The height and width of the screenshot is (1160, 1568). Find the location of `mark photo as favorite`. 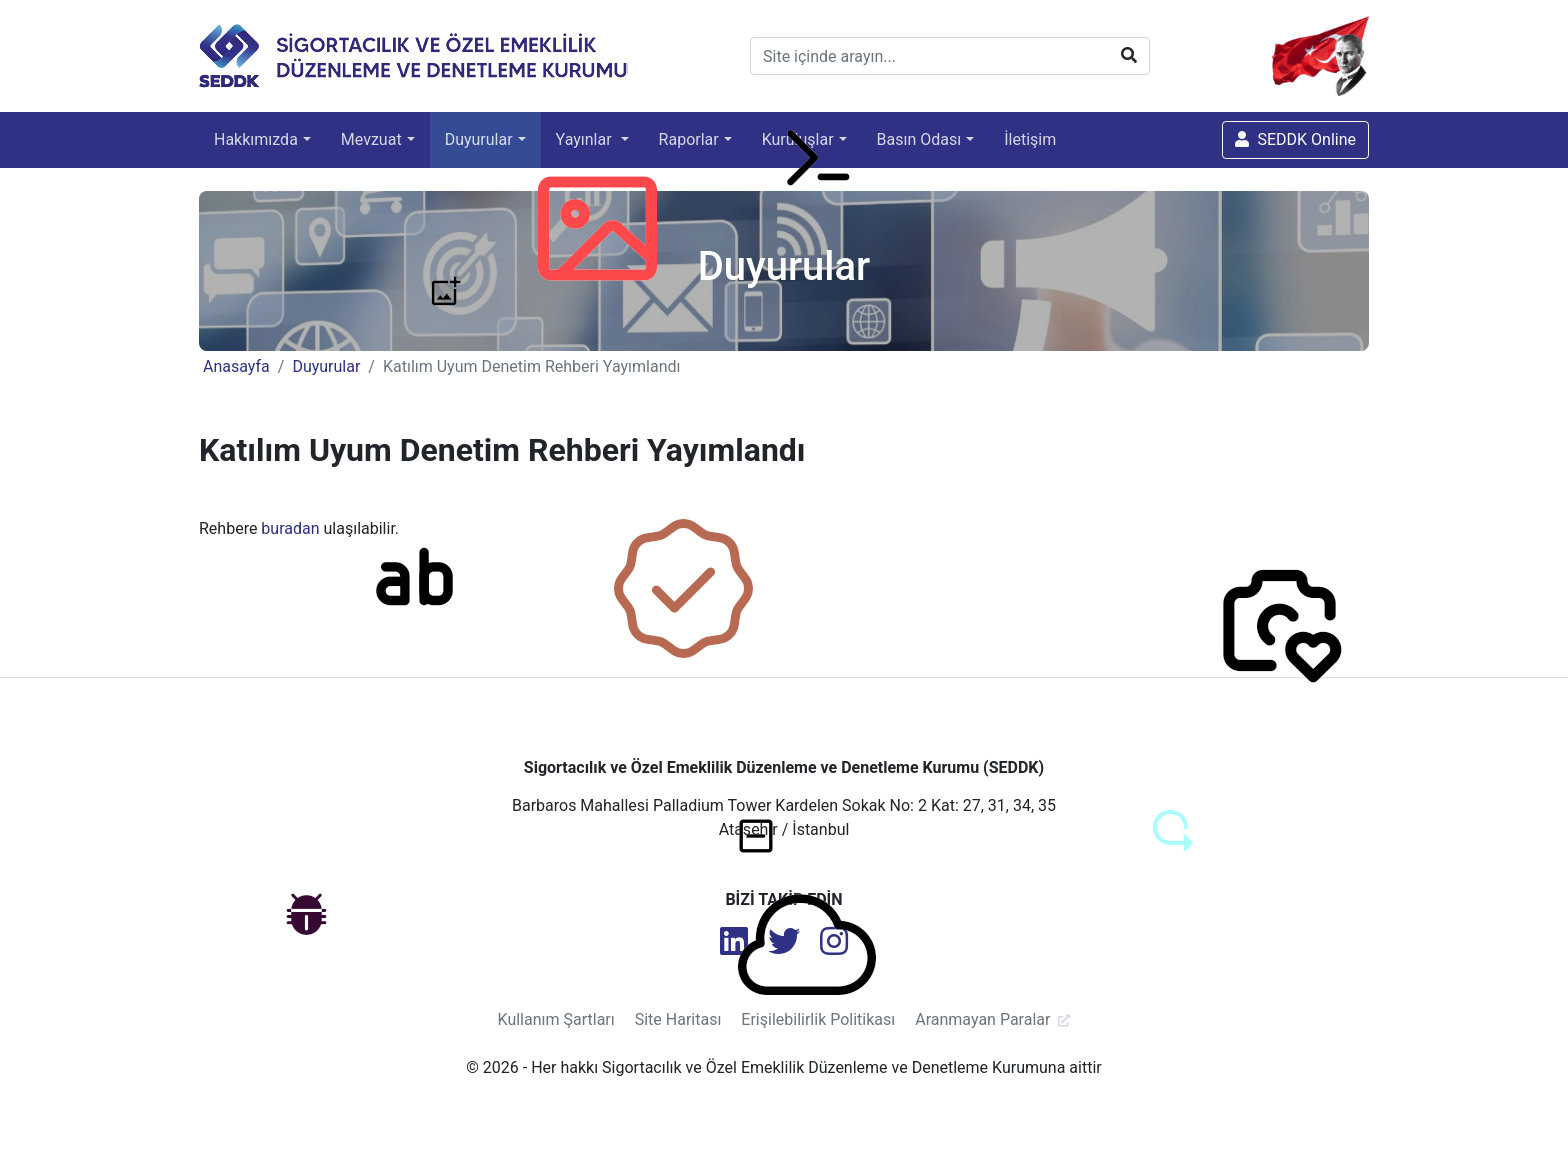

mark photo as favorite is located at coordinates (1279, 620).